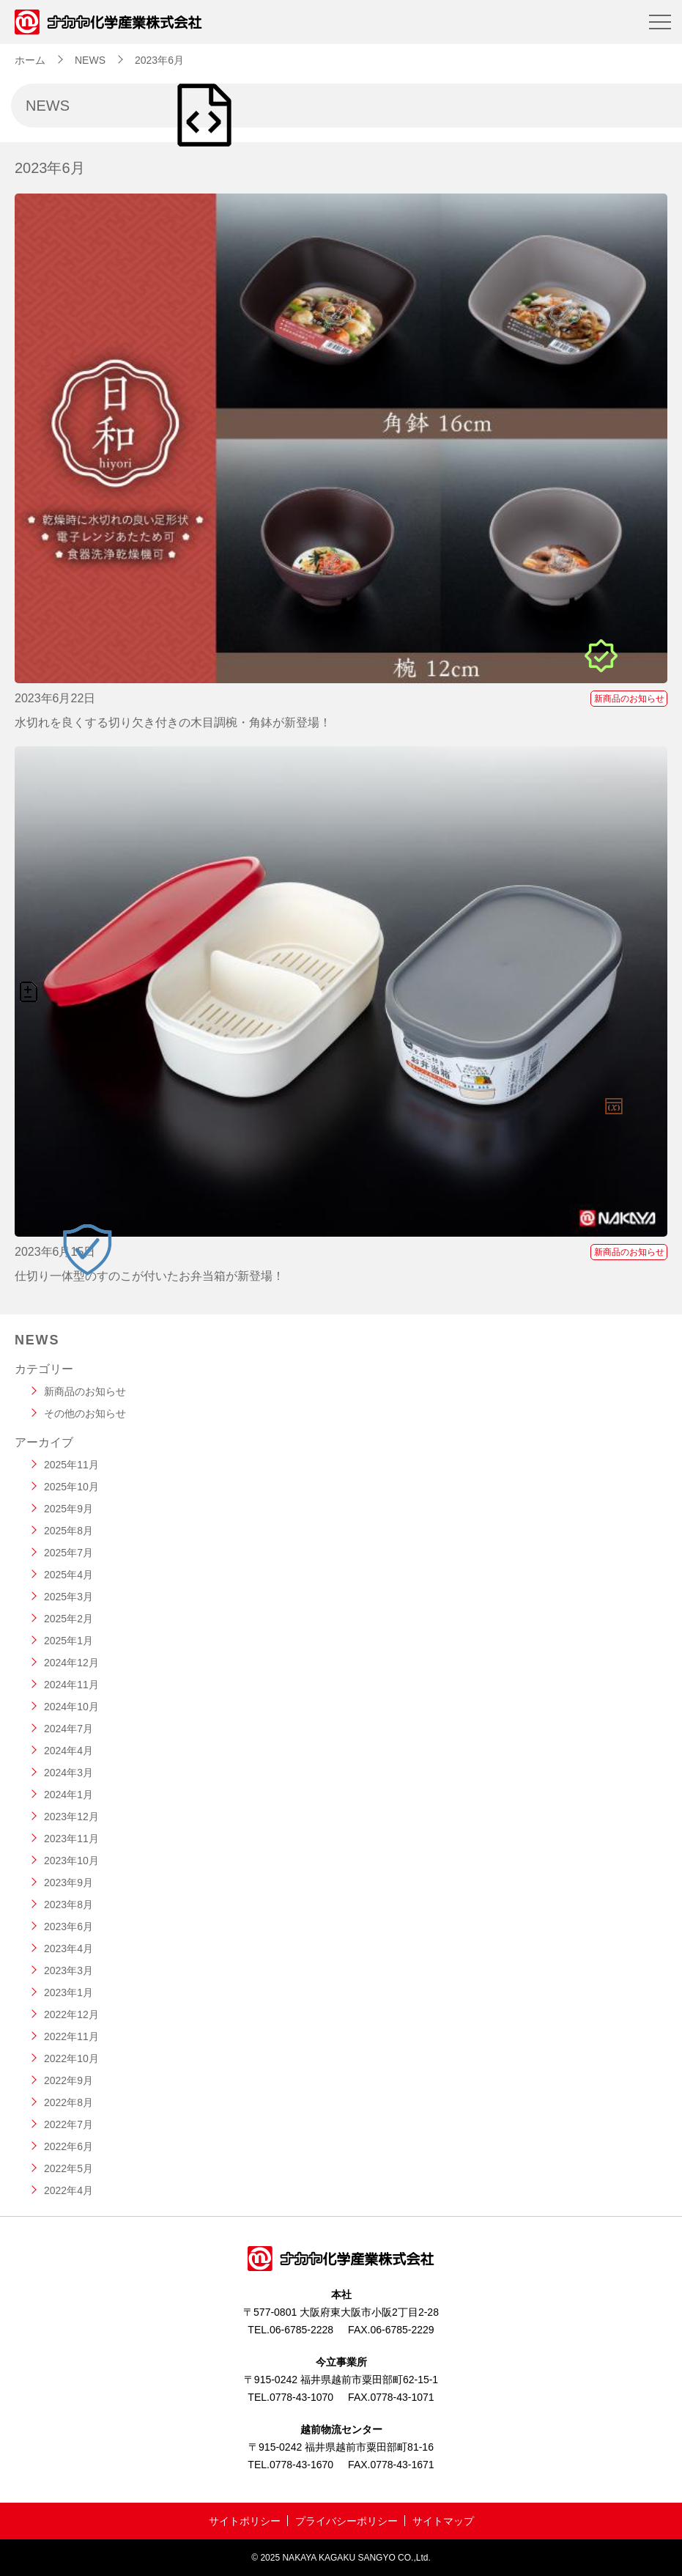 Image resolution: width=682 pixels, height=2576 pixels. Describe the element at coordinates (87, 1250) in the screenshot. I see `indicates a trusted or verified workspace` at that location.